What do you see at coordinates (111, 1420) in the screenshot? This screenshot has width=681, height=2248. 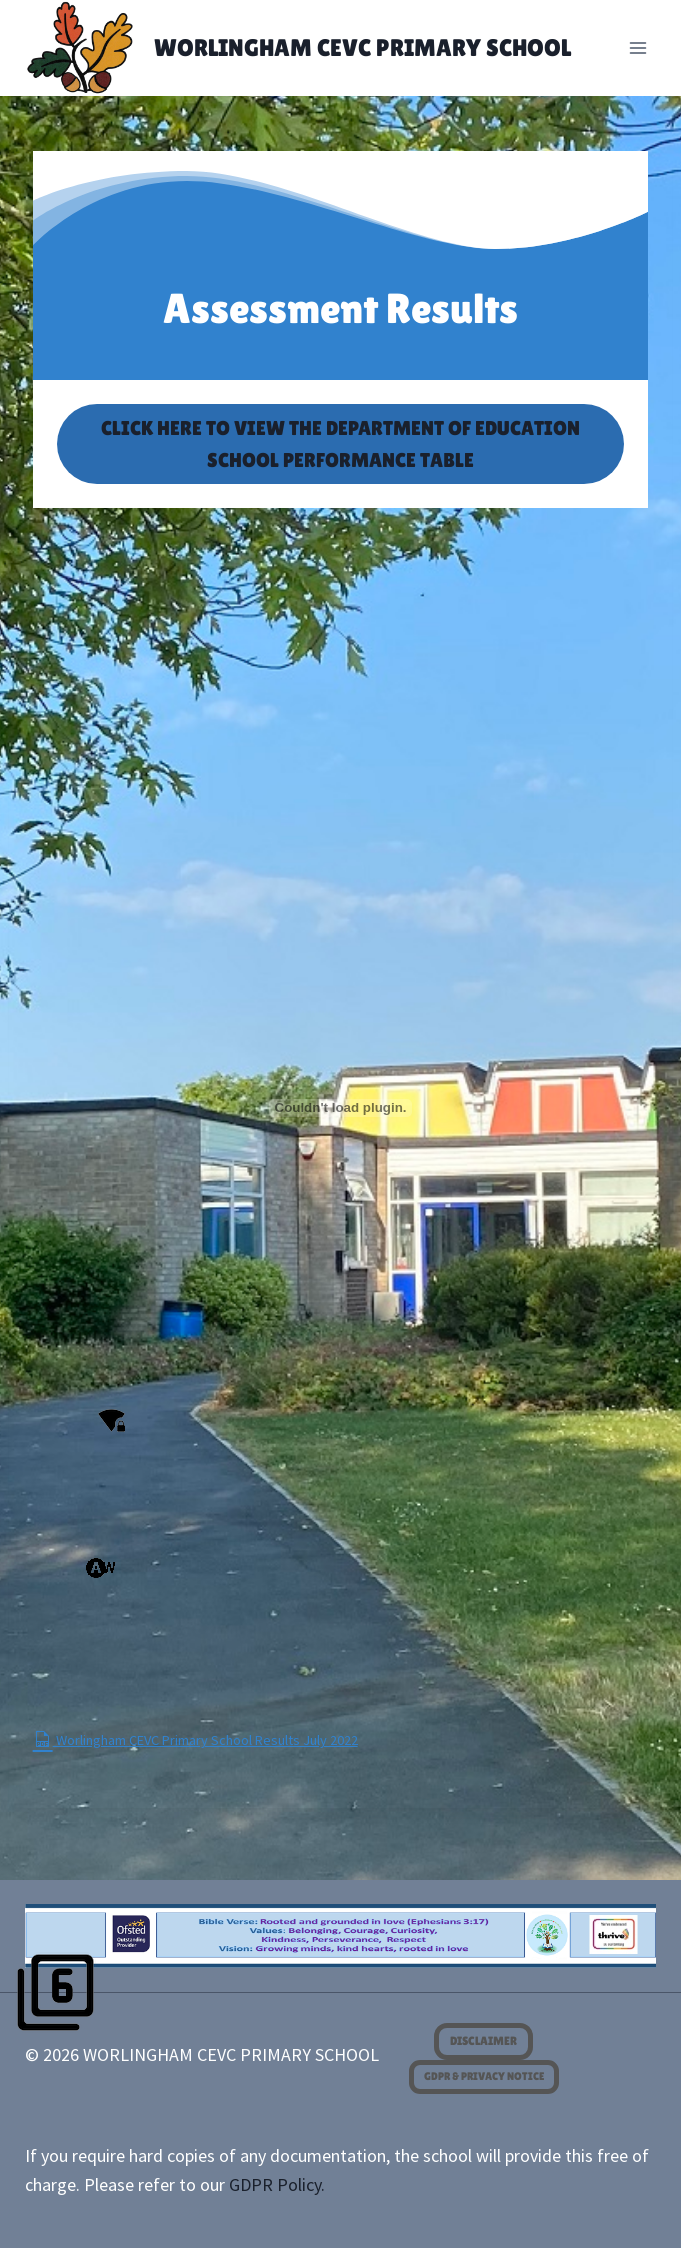 I see `connected to a password-protected wifi network` at bounding box center [111, 1420].